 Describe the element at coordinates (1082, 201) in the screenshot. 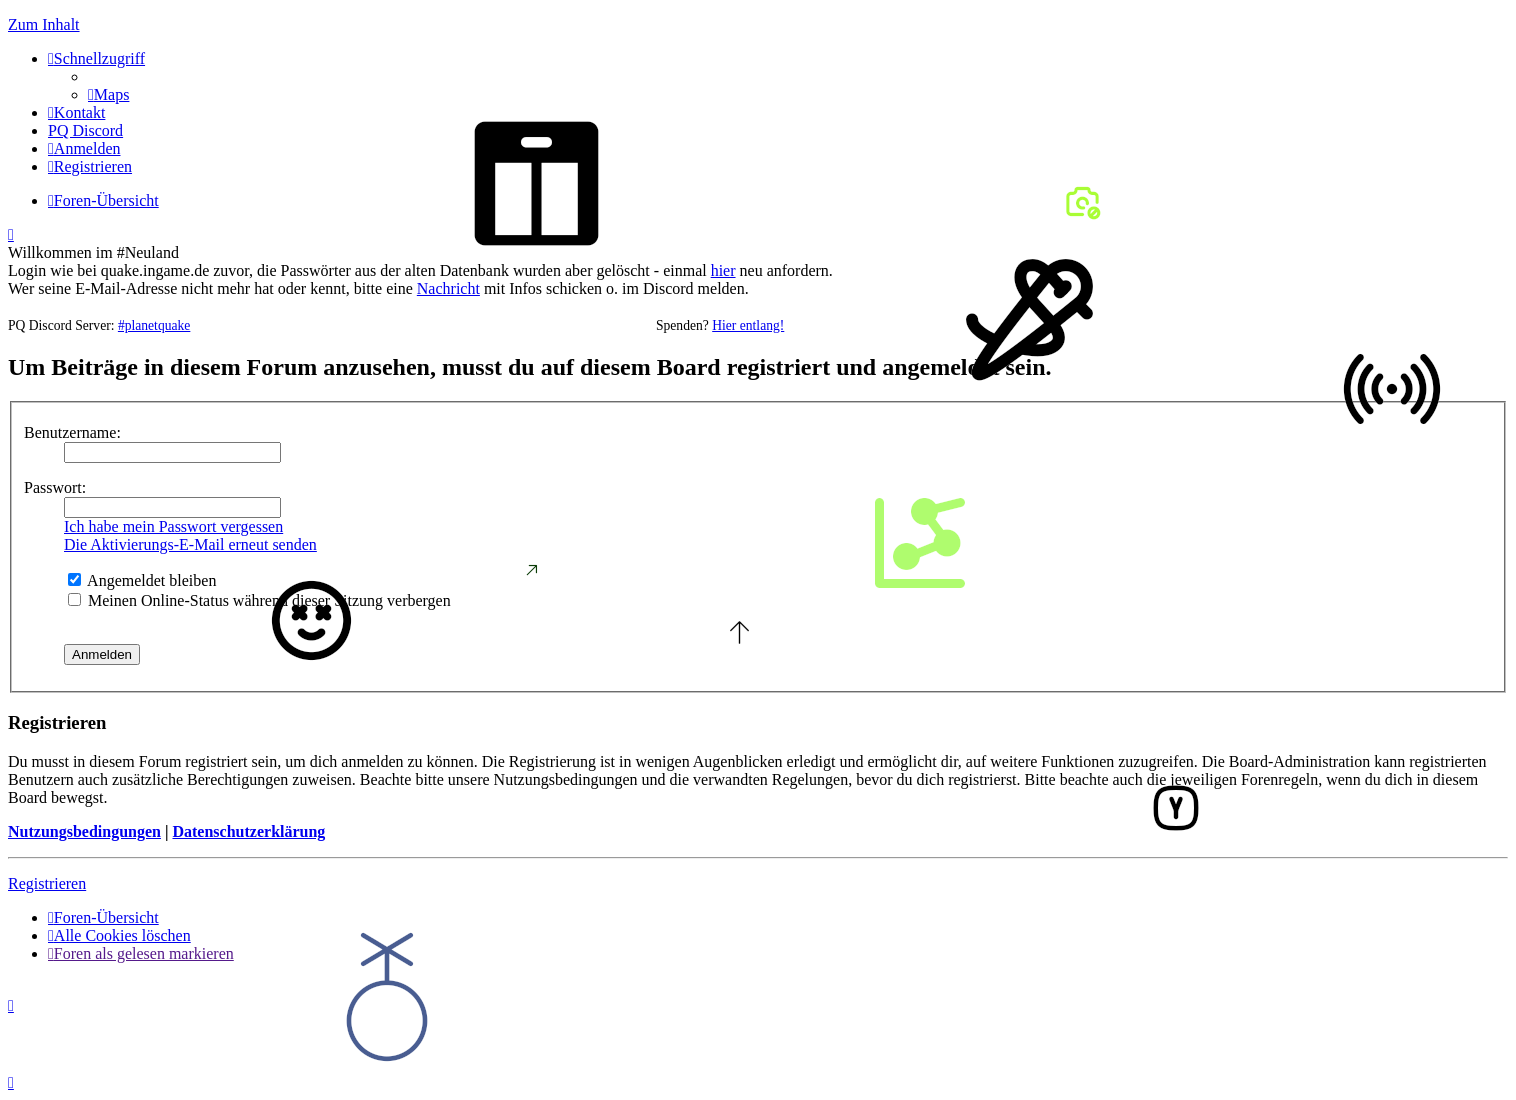

I see `cancel photo capture` at that location.